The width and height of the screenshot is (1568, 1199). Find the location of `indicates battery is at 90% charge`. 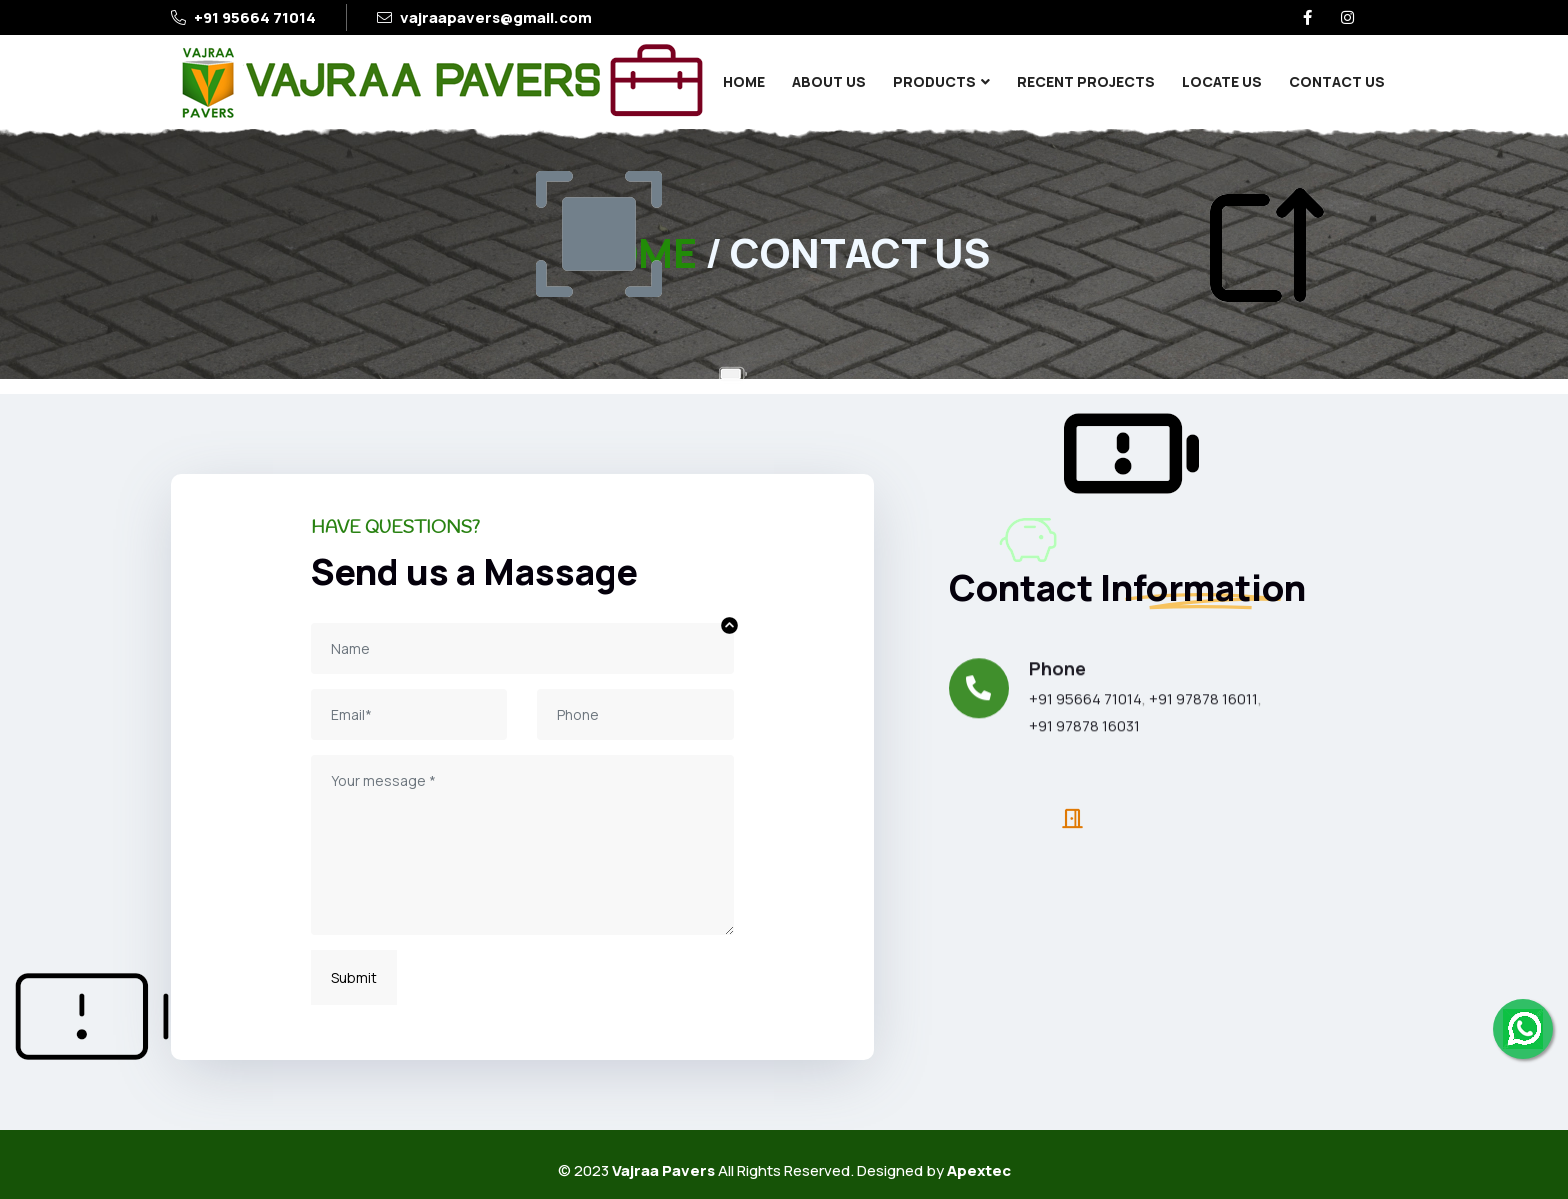

indicates battery is at 90% charge is located at coordinates (733, 374).